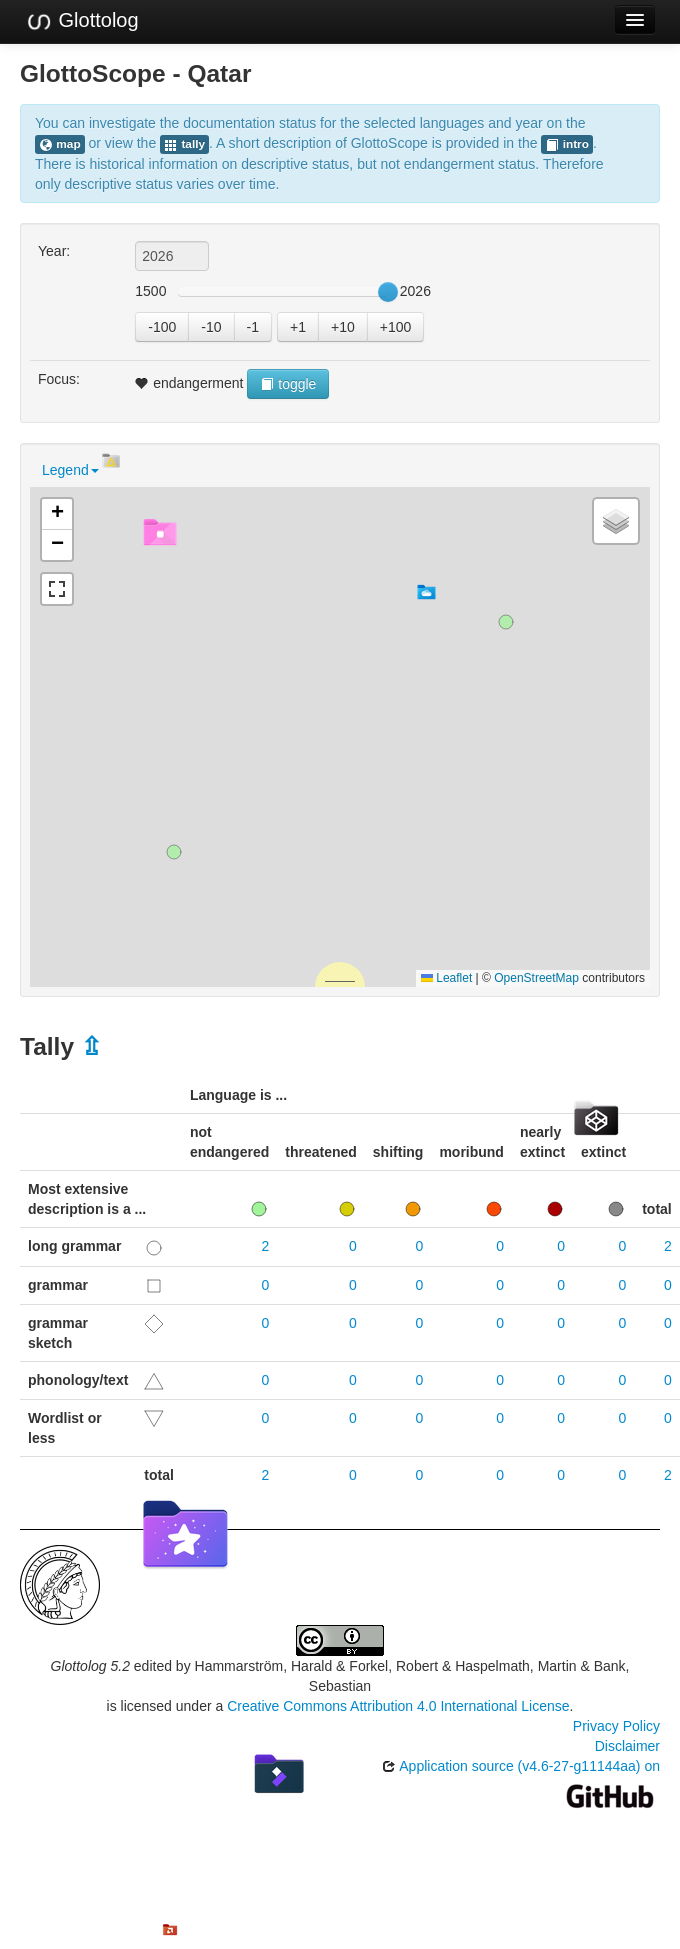 Image resolution: width=680 pixels, height=1949 pixels. Describe the element at coordinates (426, 592) in the screenshot. I see `open OneDrive cloud storage folder` at that location.